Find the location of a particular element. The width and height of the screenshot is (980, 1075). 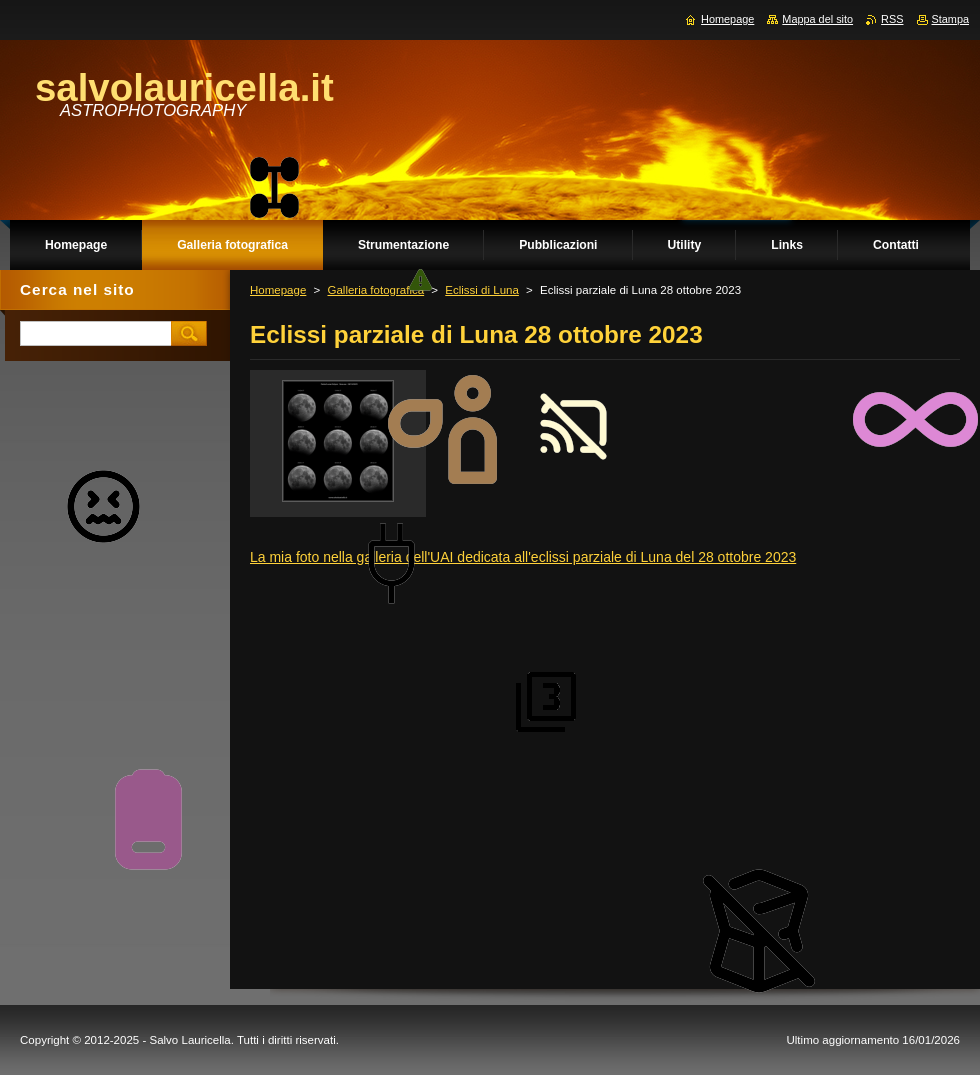

indicates unlimited or infinite capacity is located at coordinates (915, 419).